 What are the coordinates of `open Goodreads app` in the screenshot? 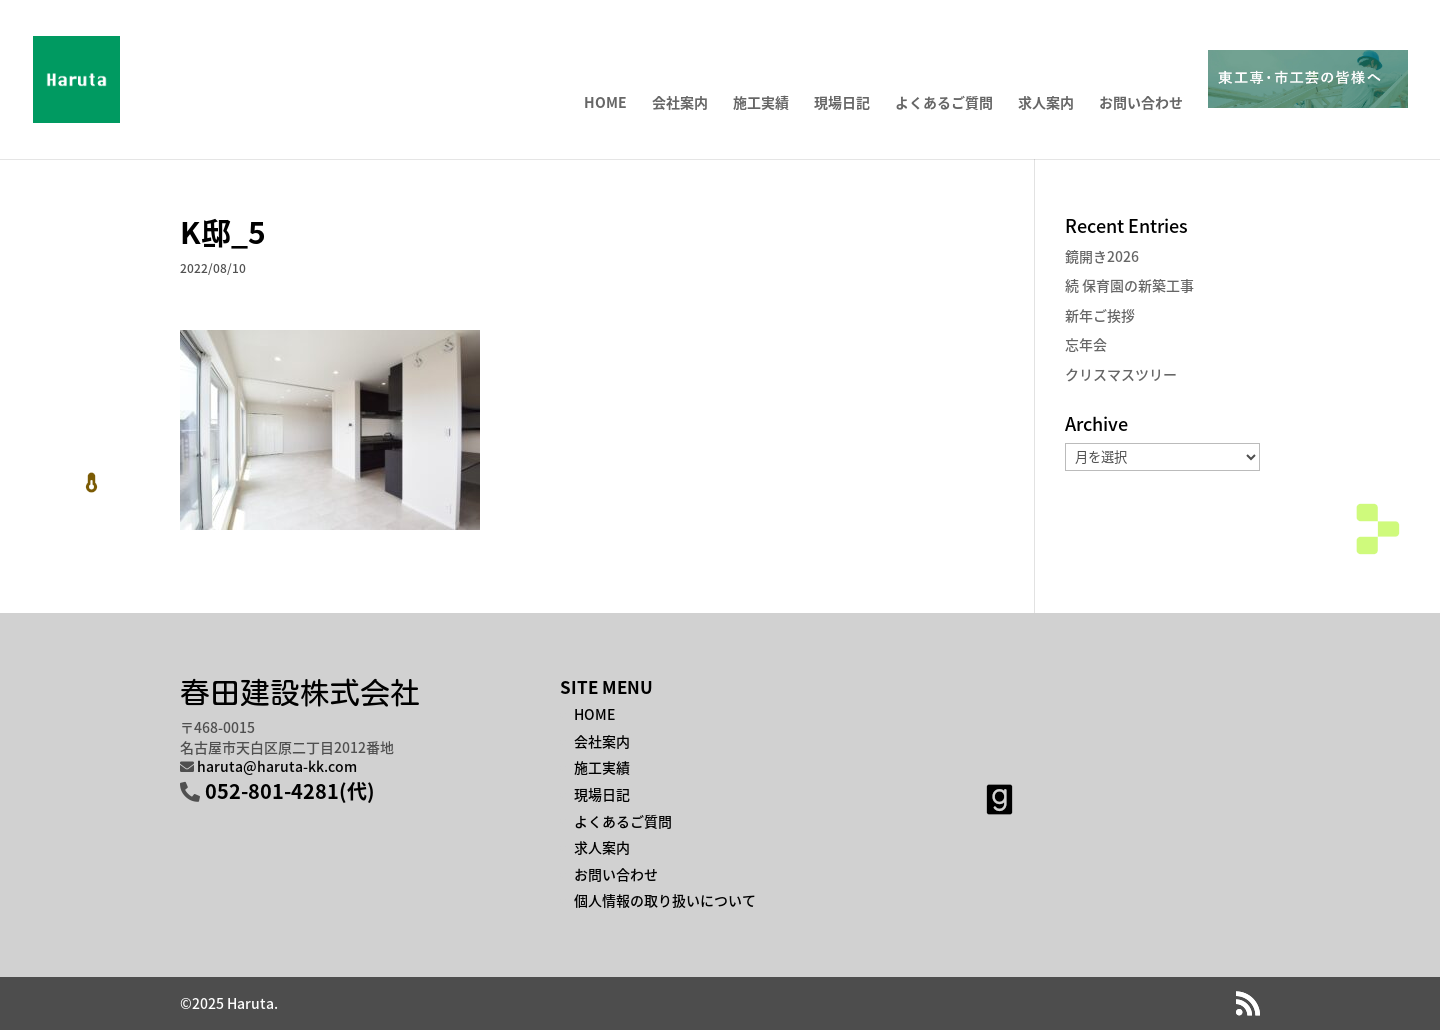 It's located at (999, 799).